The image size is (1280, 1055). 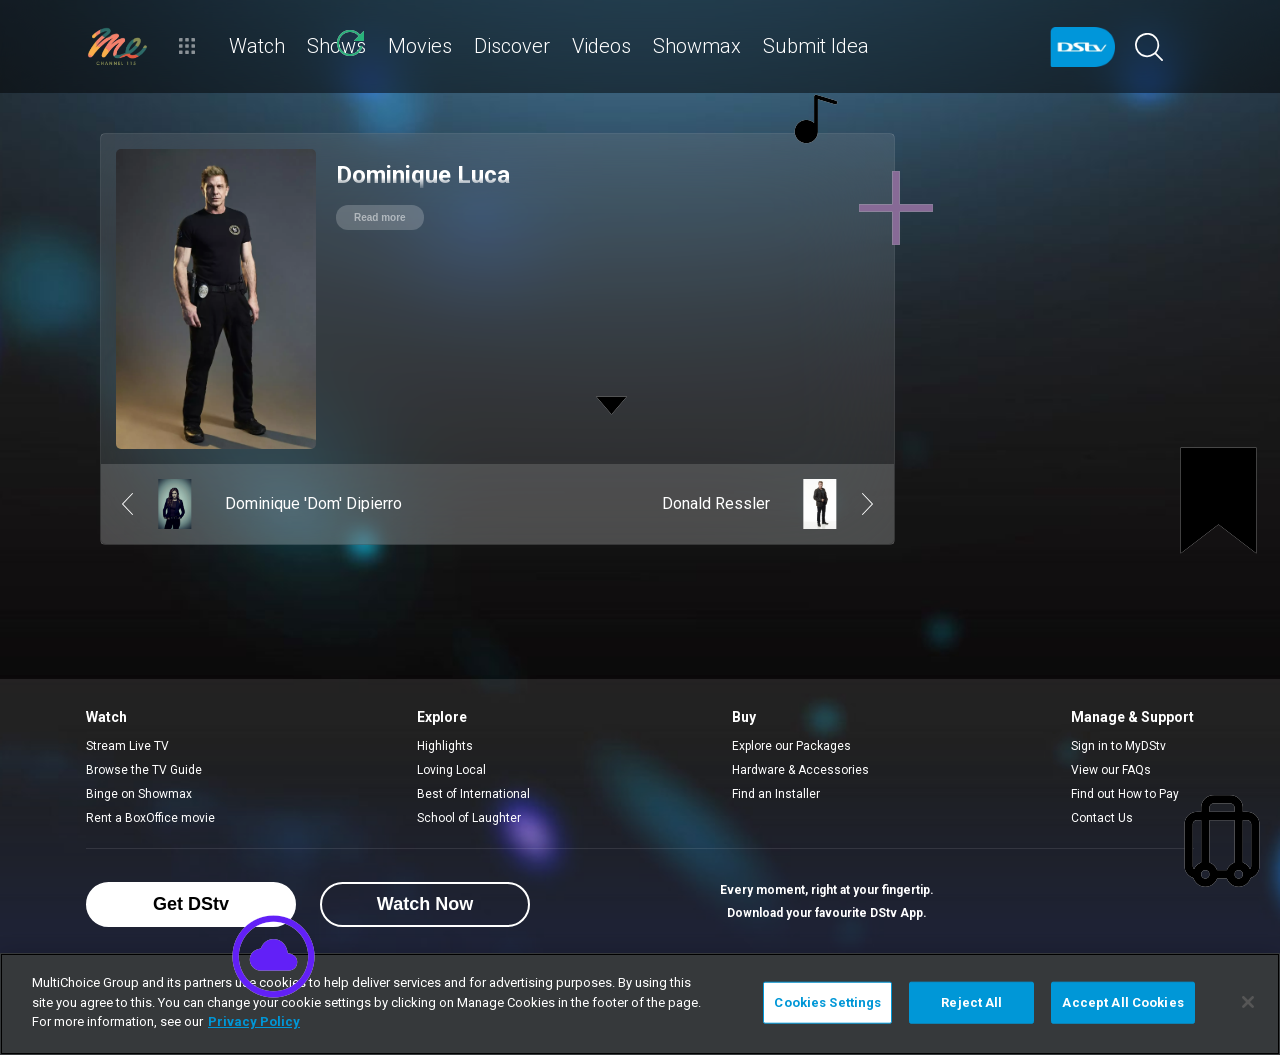 I want to click on expand a dropdown menu, so click(x=611, y=405).